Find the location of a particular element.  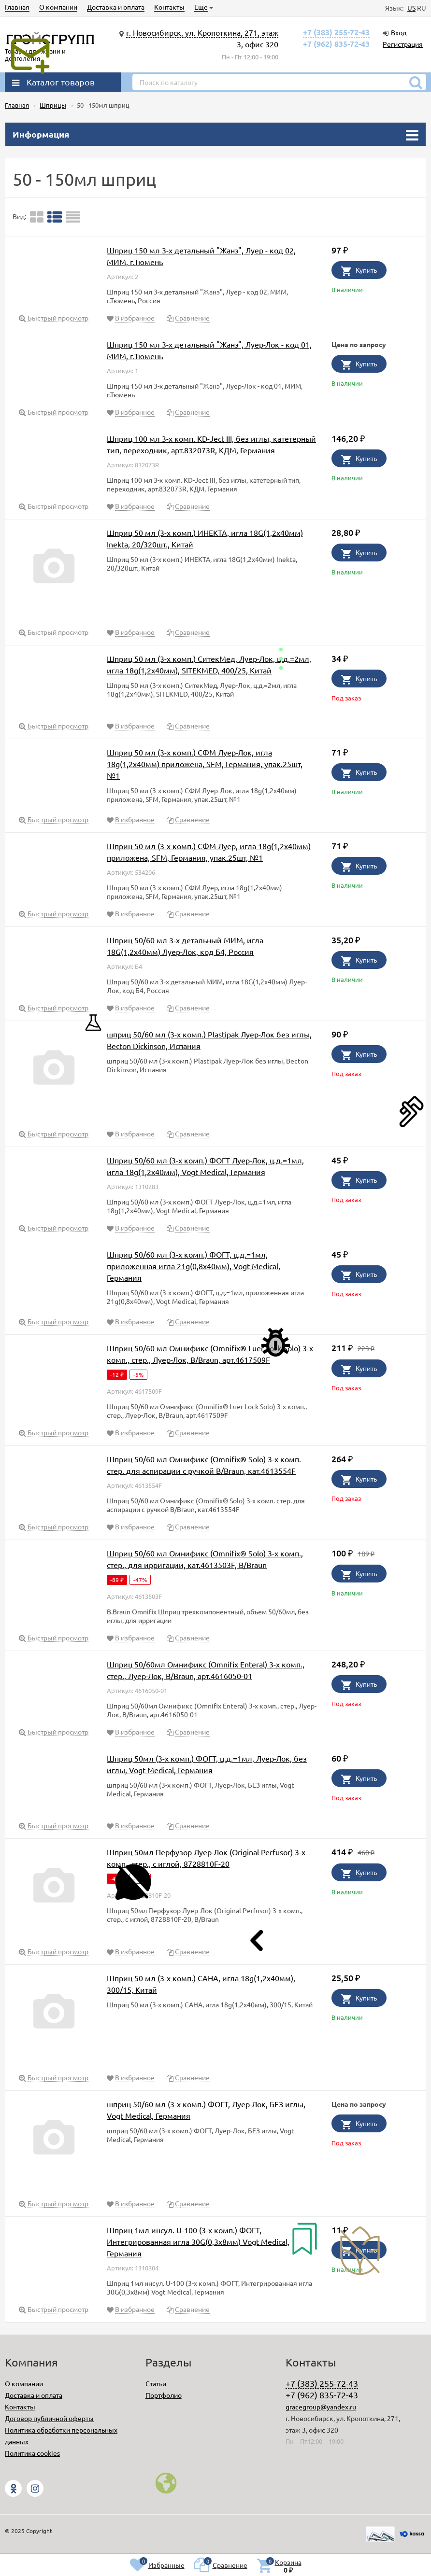

switch to global or worldwide view is located at coordinates (166, 2483).